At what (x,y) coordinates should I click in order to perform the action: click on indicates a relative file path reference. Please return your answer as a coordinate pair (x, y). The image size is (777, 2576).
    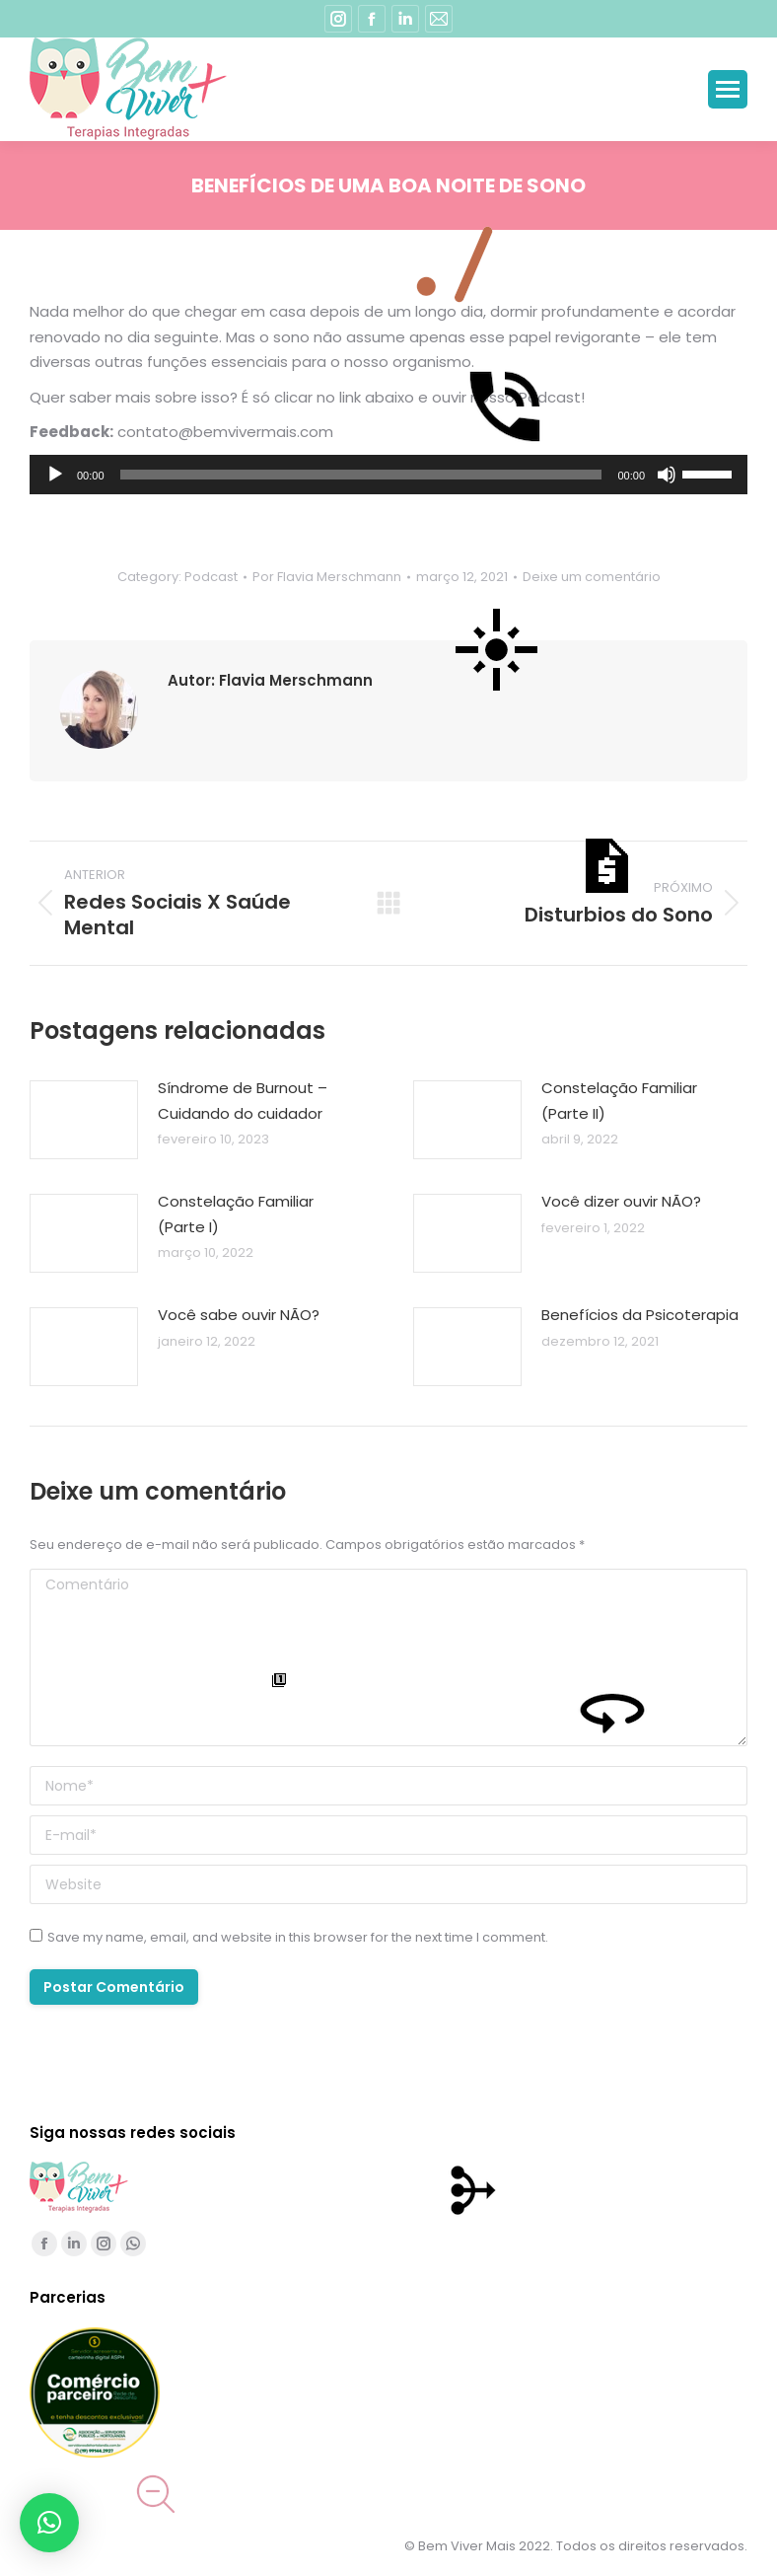
    Looking at the image, I should click on (455, 264).